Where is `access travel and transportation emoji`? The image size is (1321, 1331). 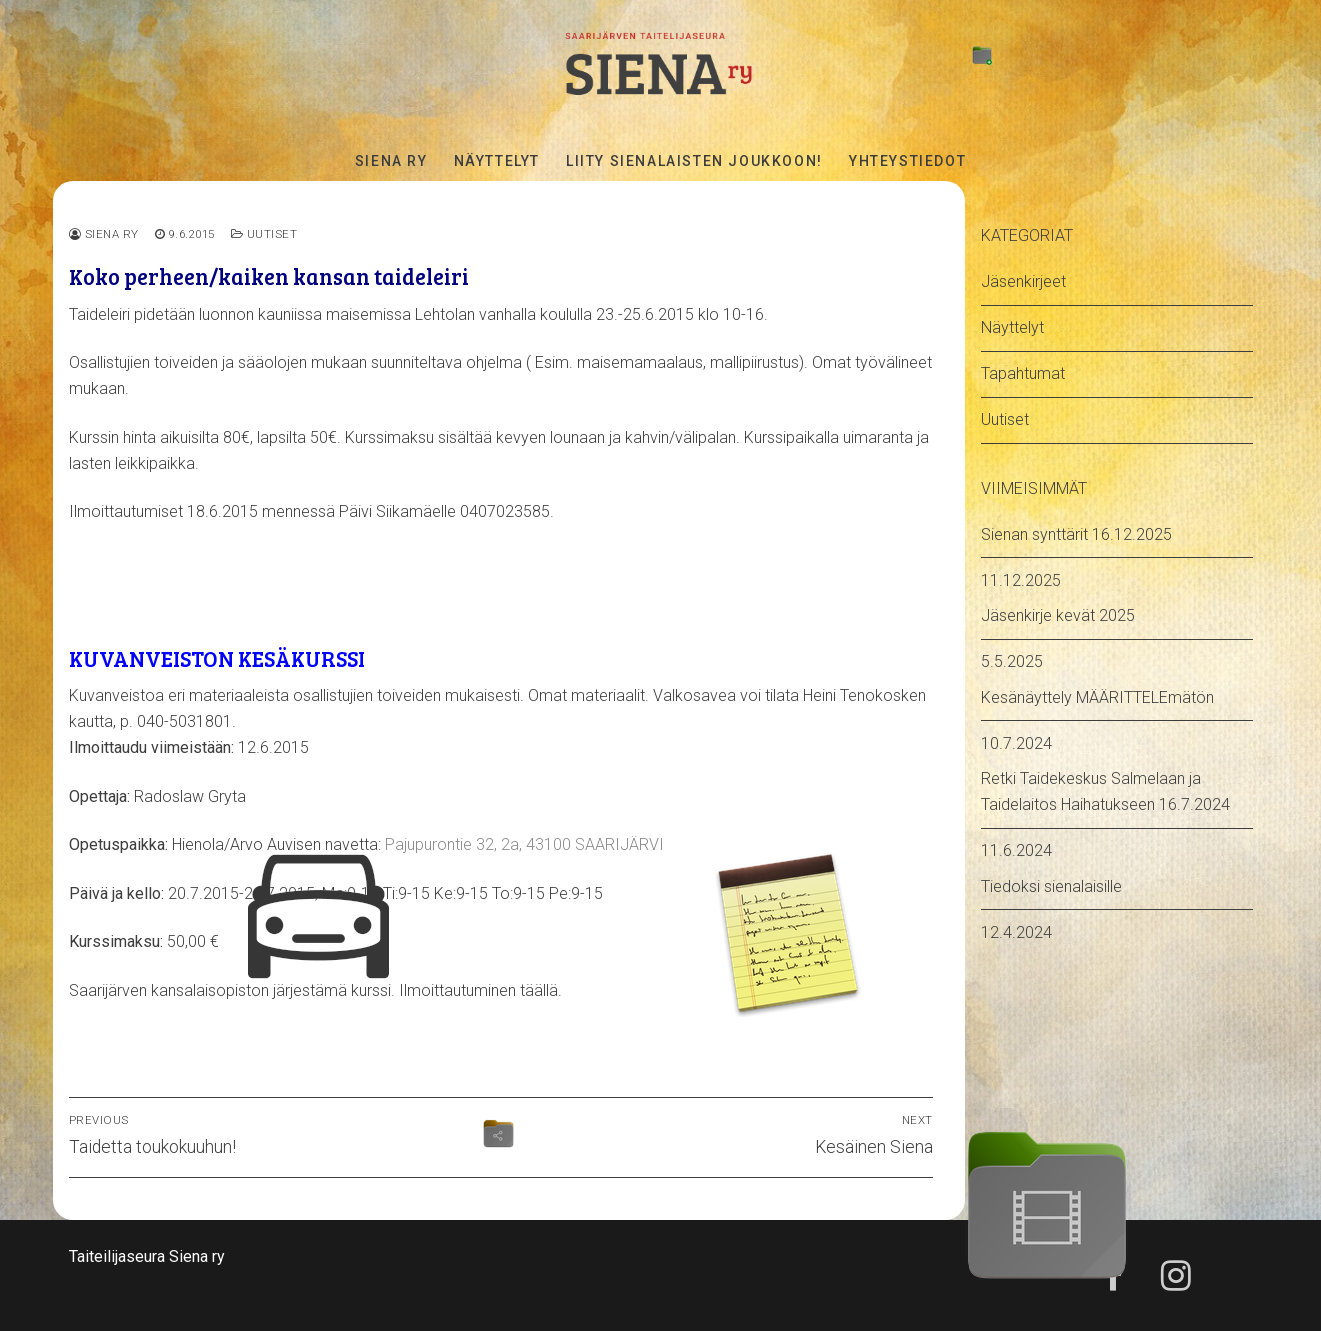 access travel and transportation emoji is located at coordinates (318, 916).